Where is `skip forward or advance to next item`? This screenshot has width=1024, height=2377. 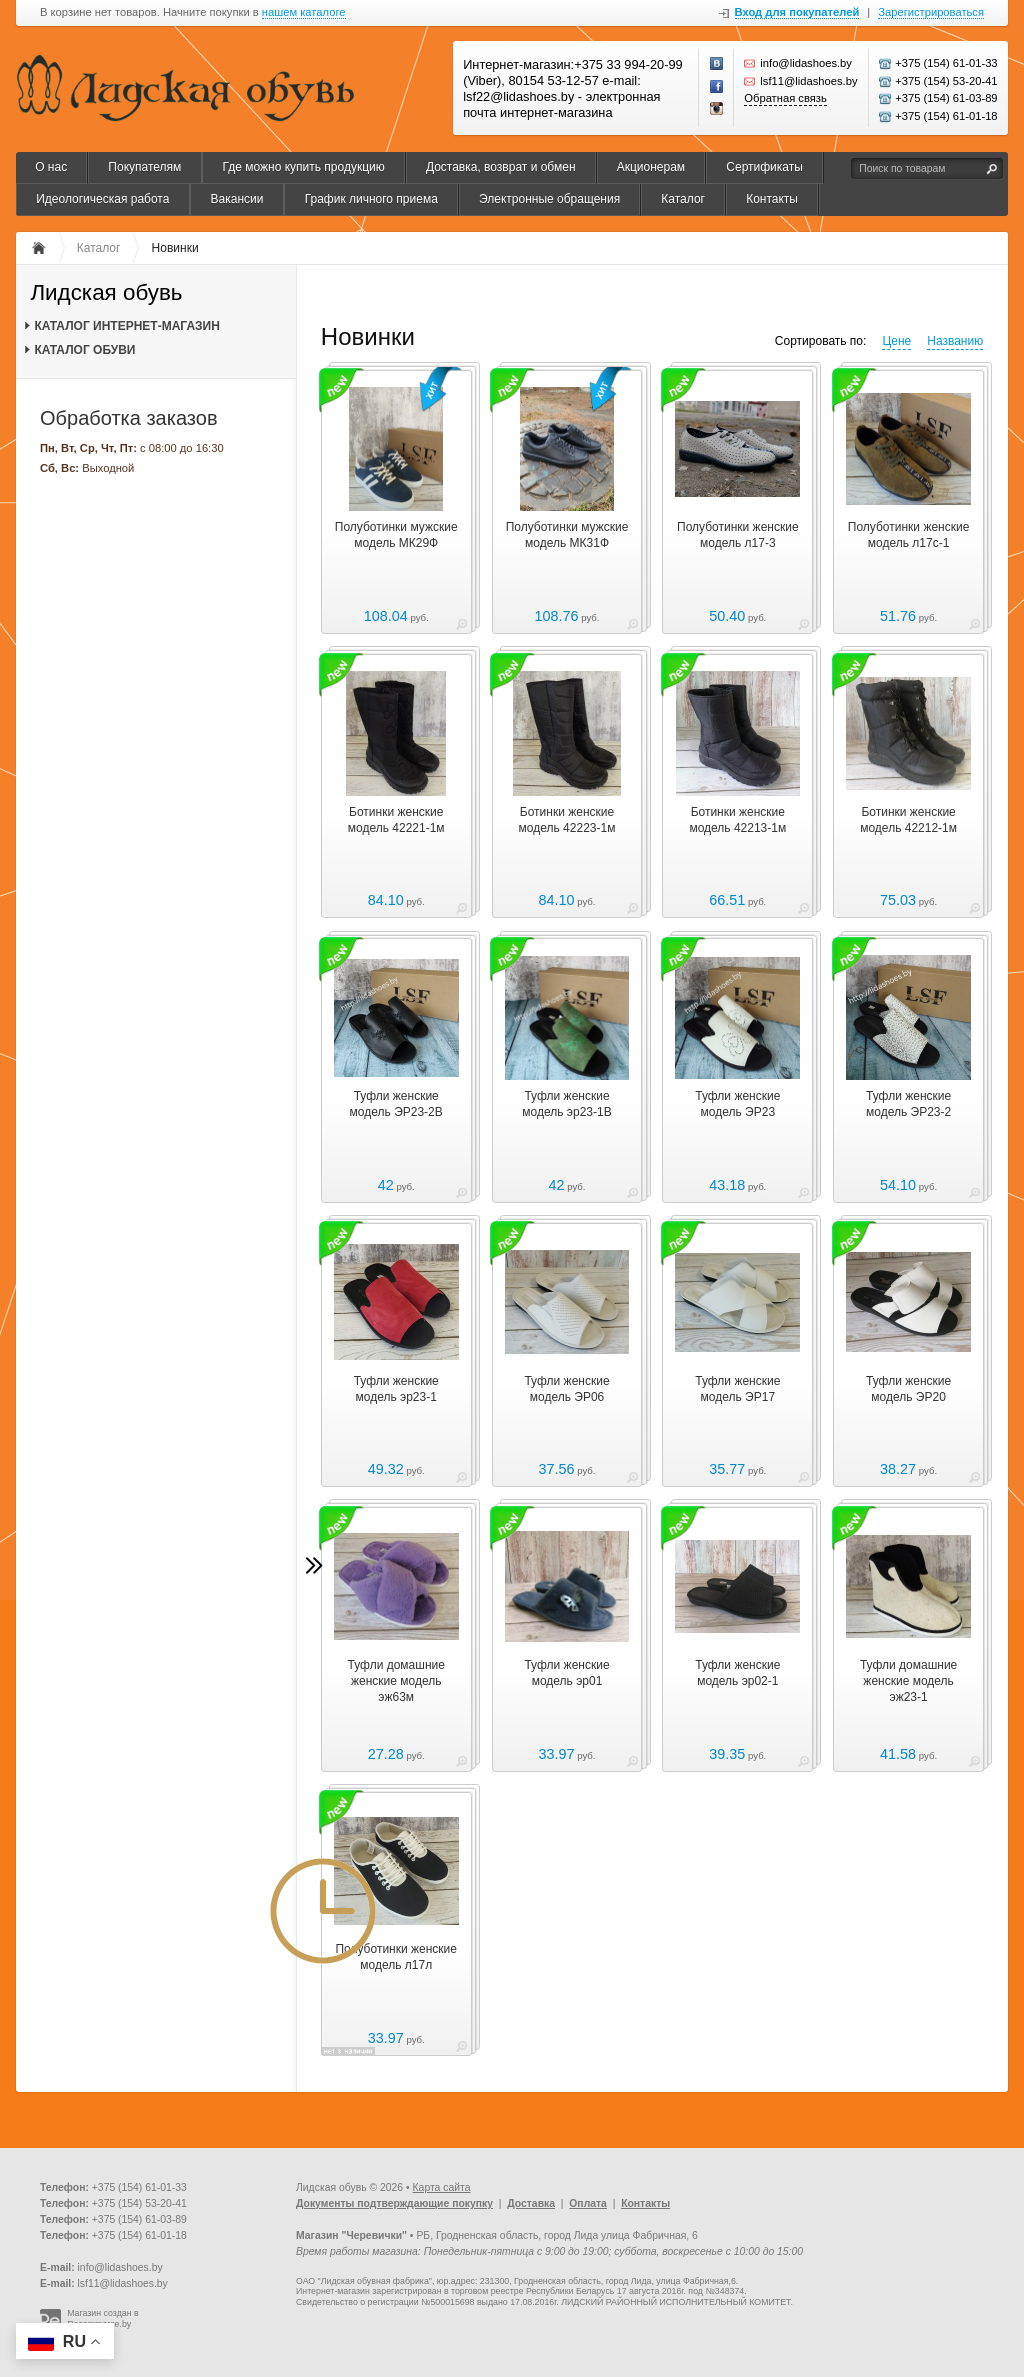 skip forward or advance to next item is located at coordinates (313, 1565).